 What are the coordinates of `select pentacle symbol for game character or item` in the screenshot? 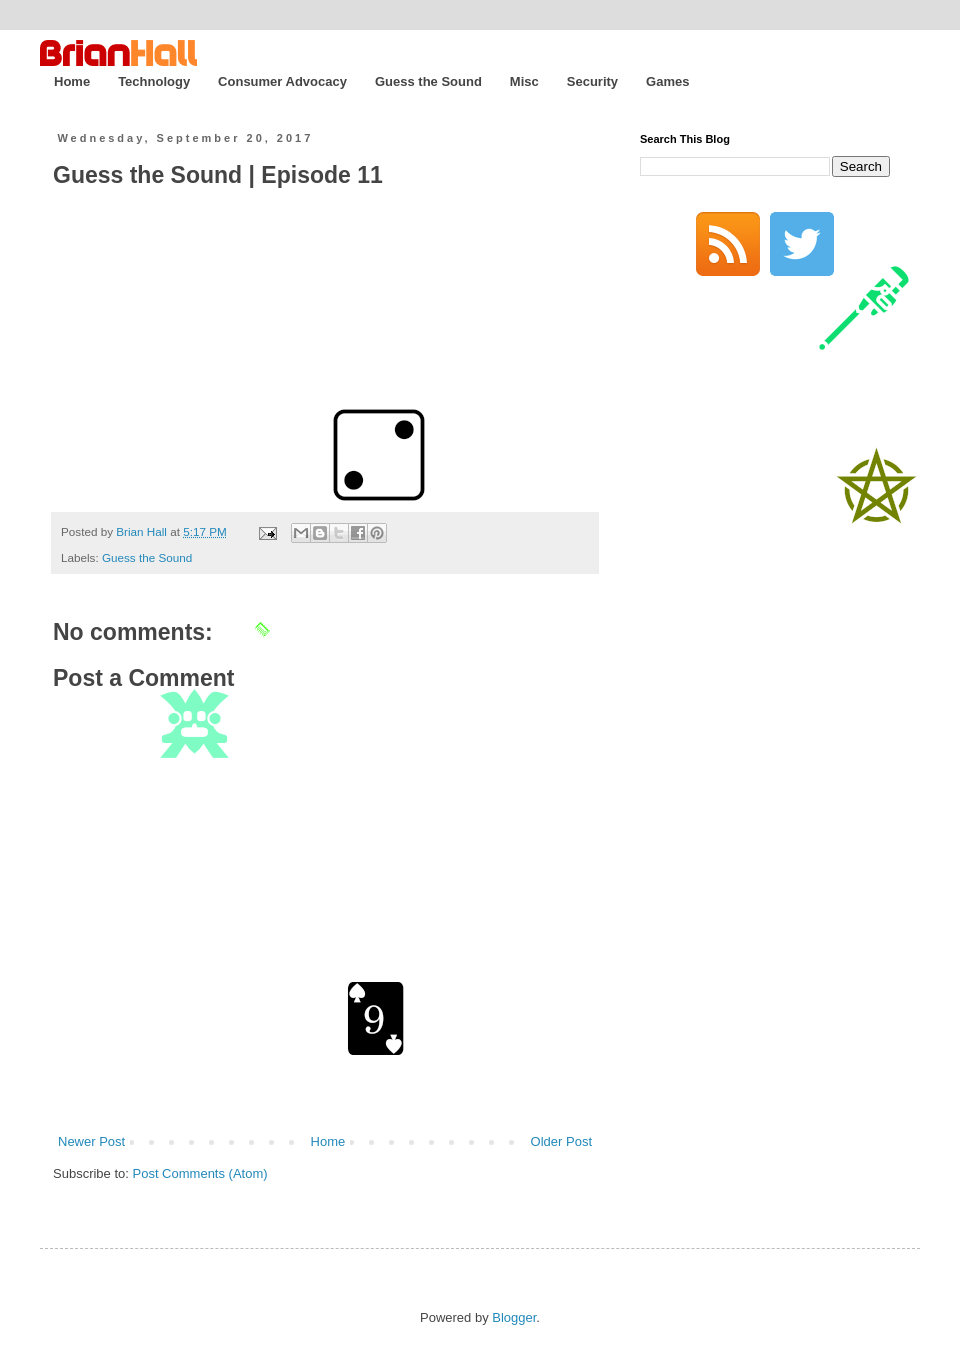 It's located at (876, 485).